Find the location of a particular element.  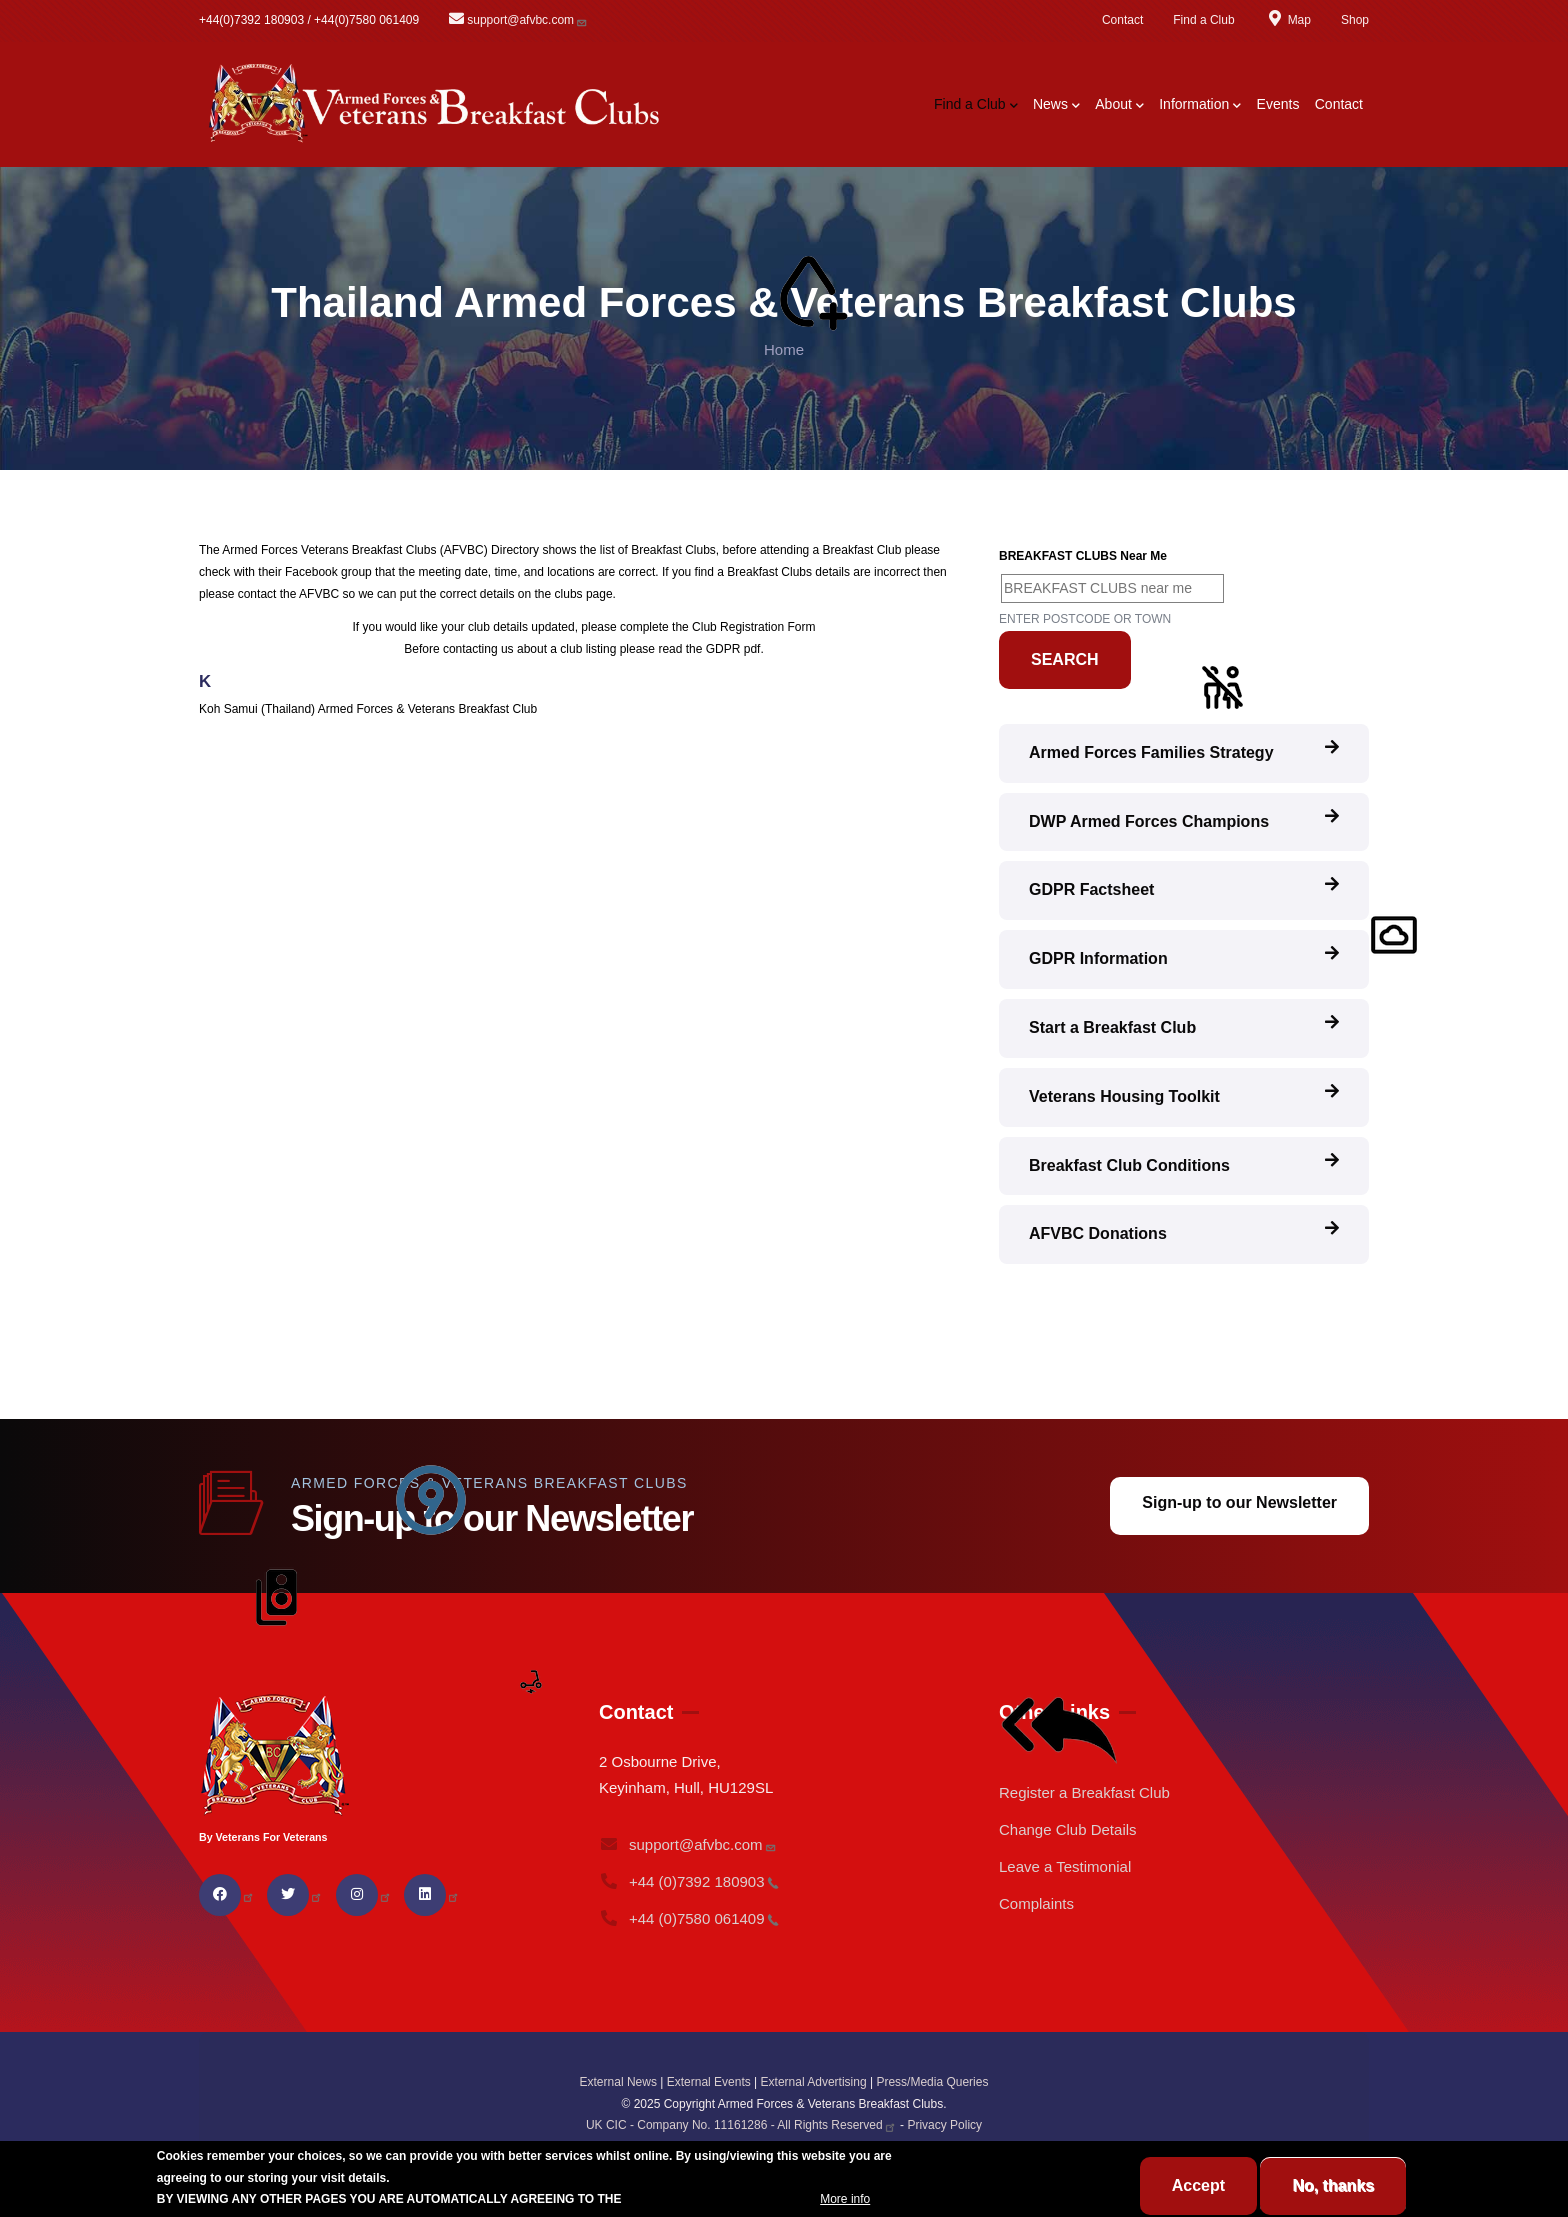

add water or hydration reminder is located at coordinates (808, 291).